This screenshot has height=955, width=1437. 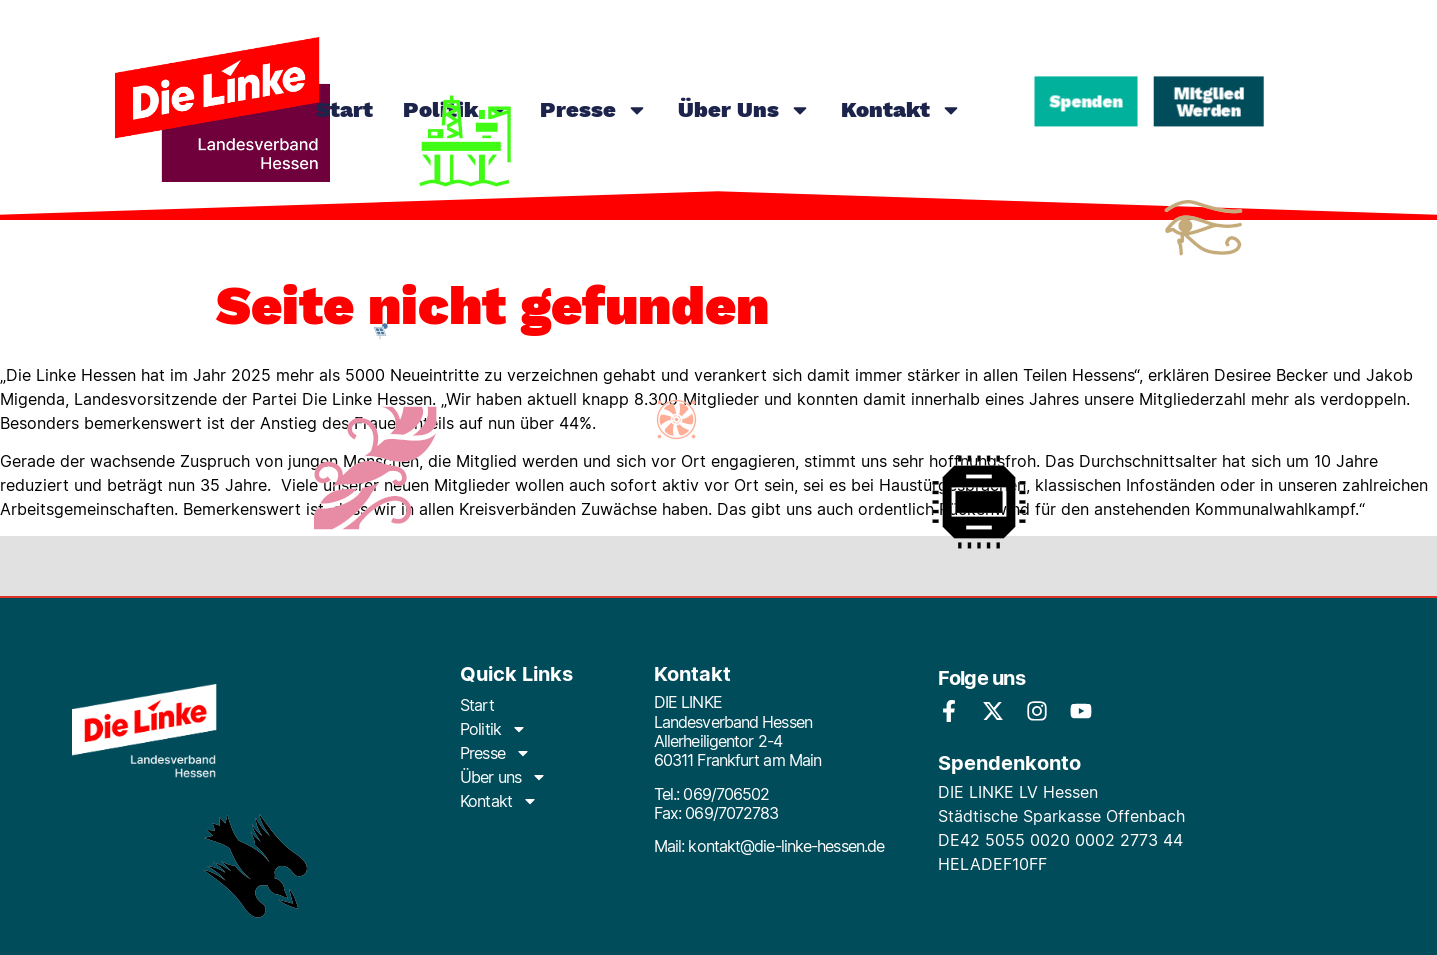 What do you see at coordinates (375, 468) in the screenshot?
I see `decorative plant or nature-themed game element` at bounding box center [375, 468].